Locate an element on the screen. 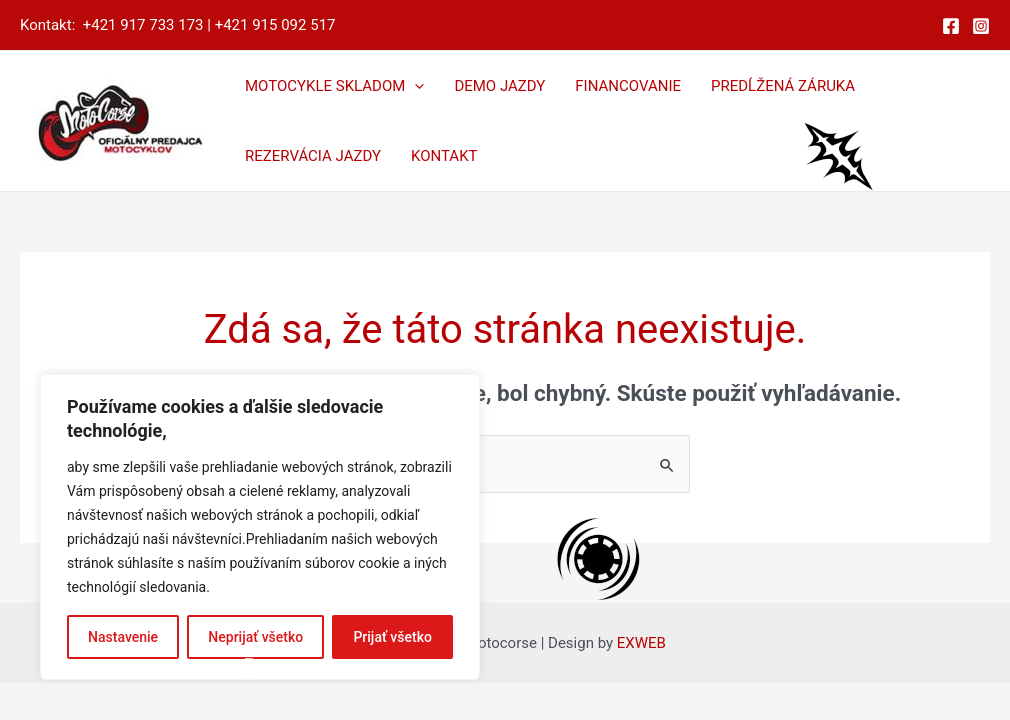 The image size is (1010, 720). indicates damage or injury status in a game is located at coordinates (838, 156).